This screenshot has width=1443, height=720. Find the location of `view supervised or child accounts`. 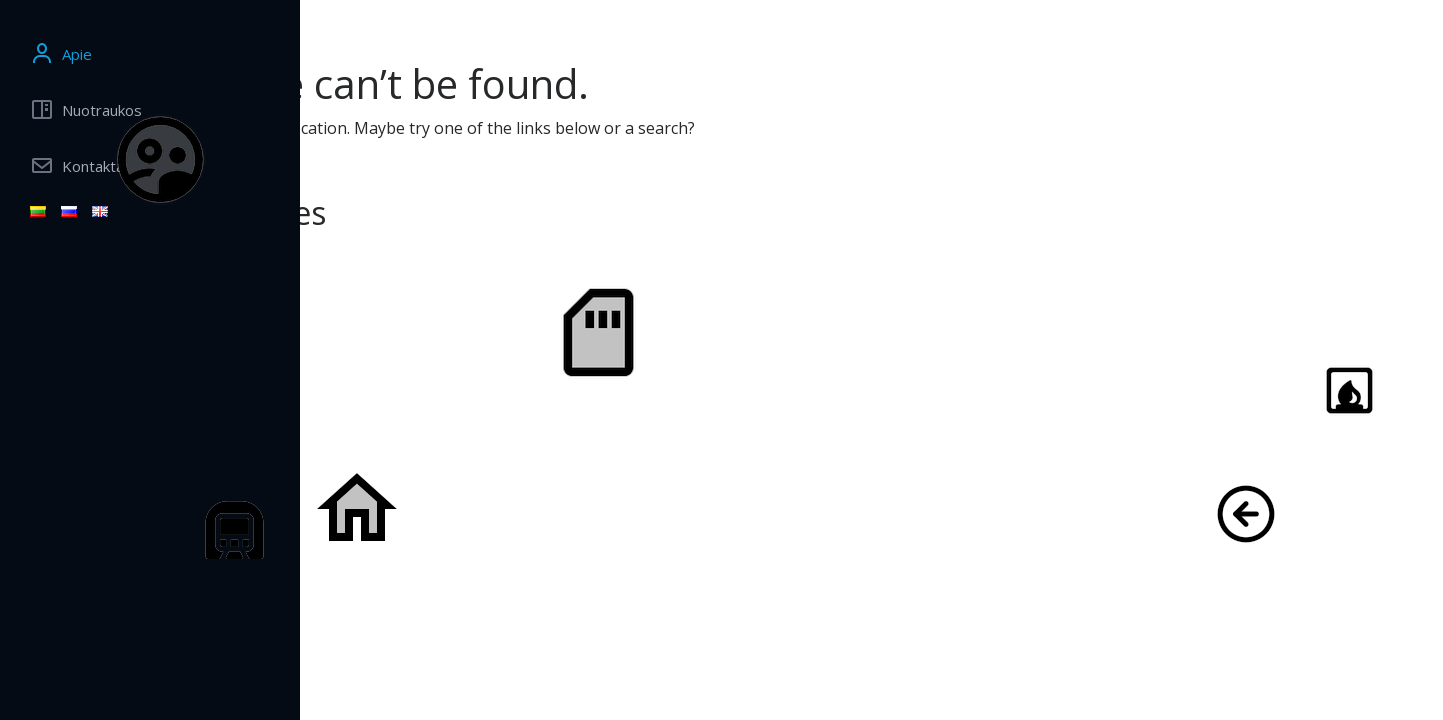

view supervised or child accounts is located at coordinates (160, 159).